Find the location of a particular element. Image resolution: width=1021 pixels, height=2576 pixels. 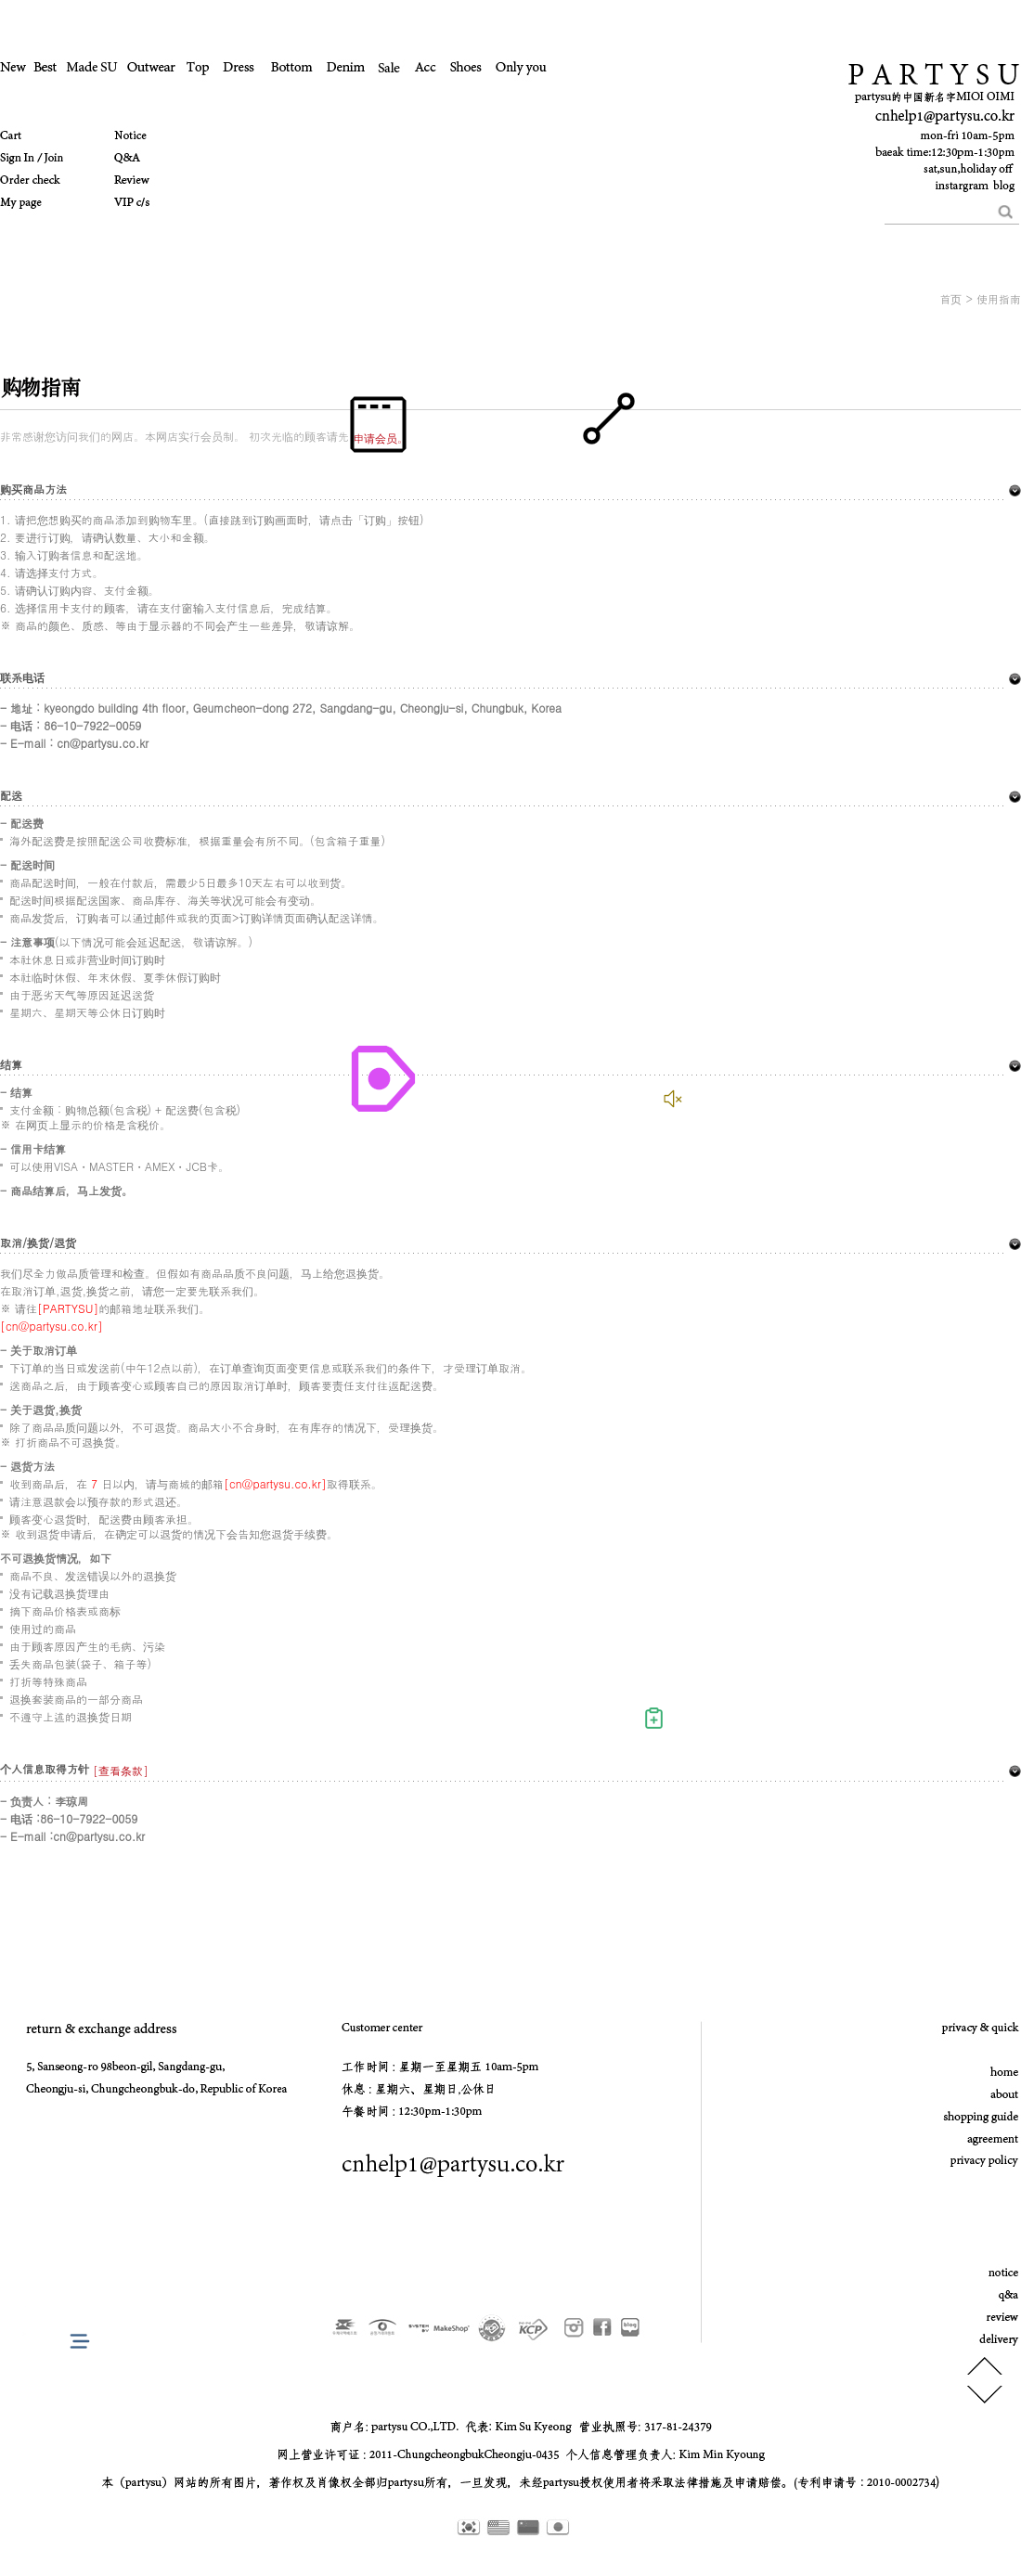

open navigation menu is located at coordinates (80, 2341).